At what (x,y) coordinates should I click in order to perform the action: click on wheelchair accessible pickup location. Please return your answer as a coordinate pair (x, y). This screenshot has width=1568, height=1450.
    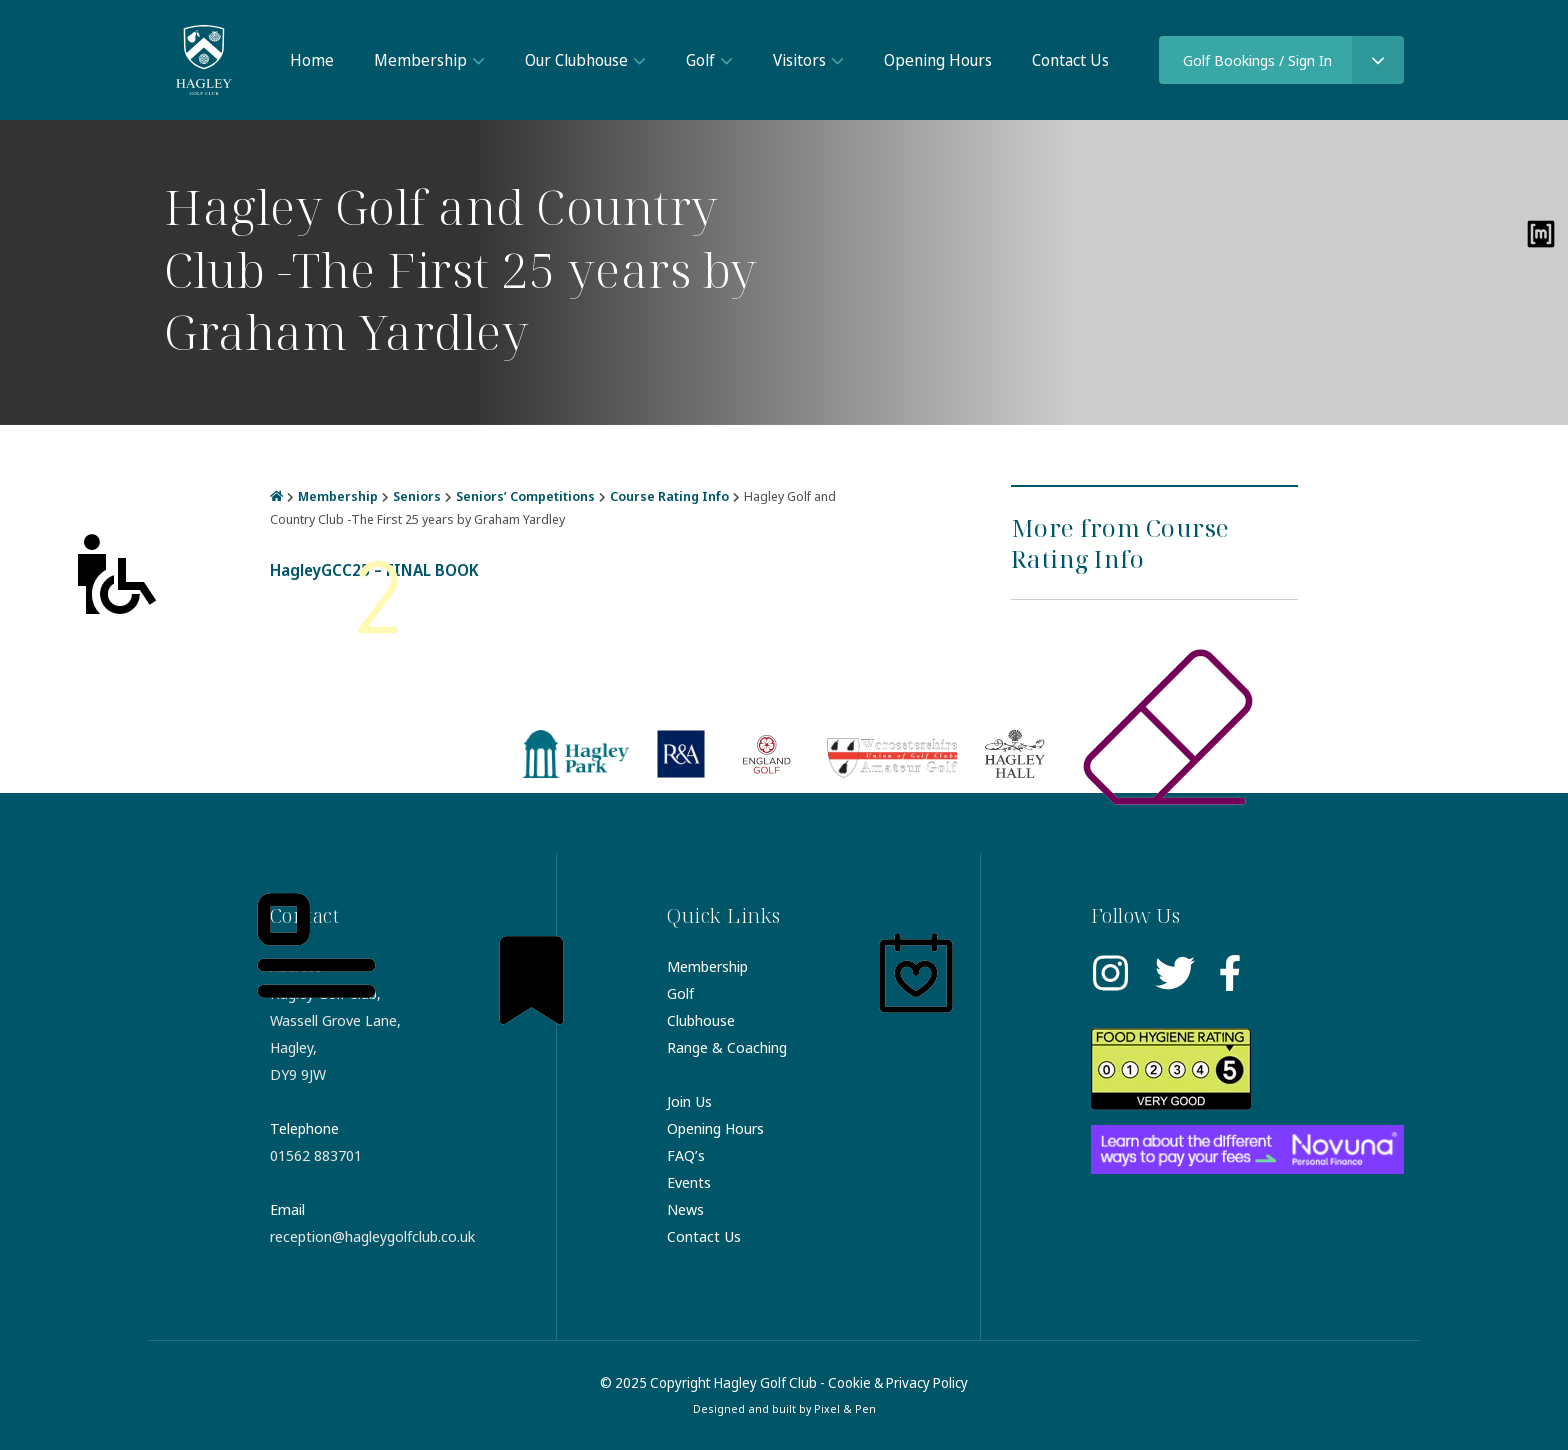
    Looking at the image, I should click on (114, 574).